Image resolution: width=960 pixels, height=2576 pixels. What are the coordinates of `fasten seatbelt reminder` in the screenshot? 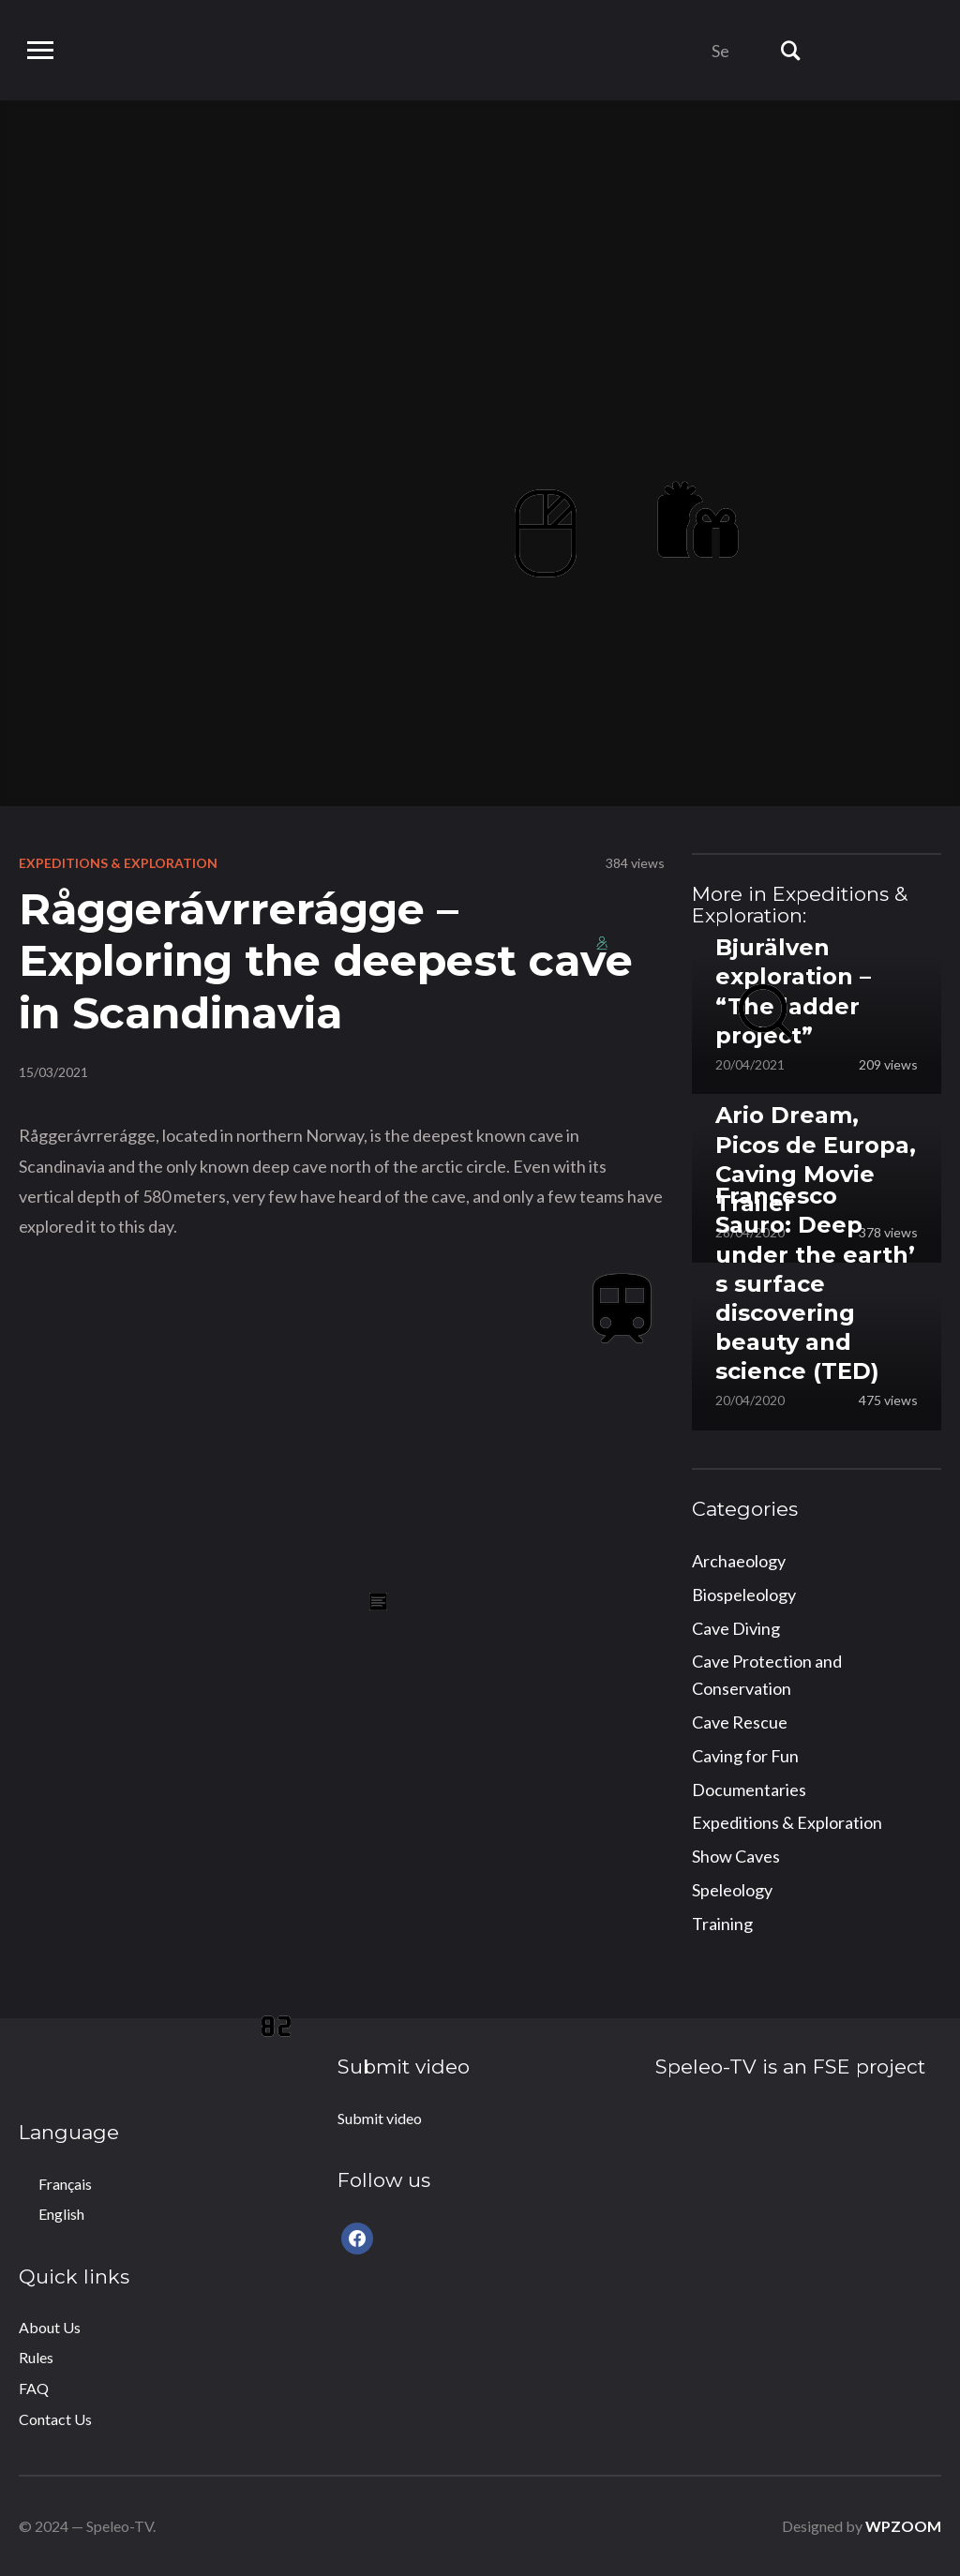 It's located at (602, 943).